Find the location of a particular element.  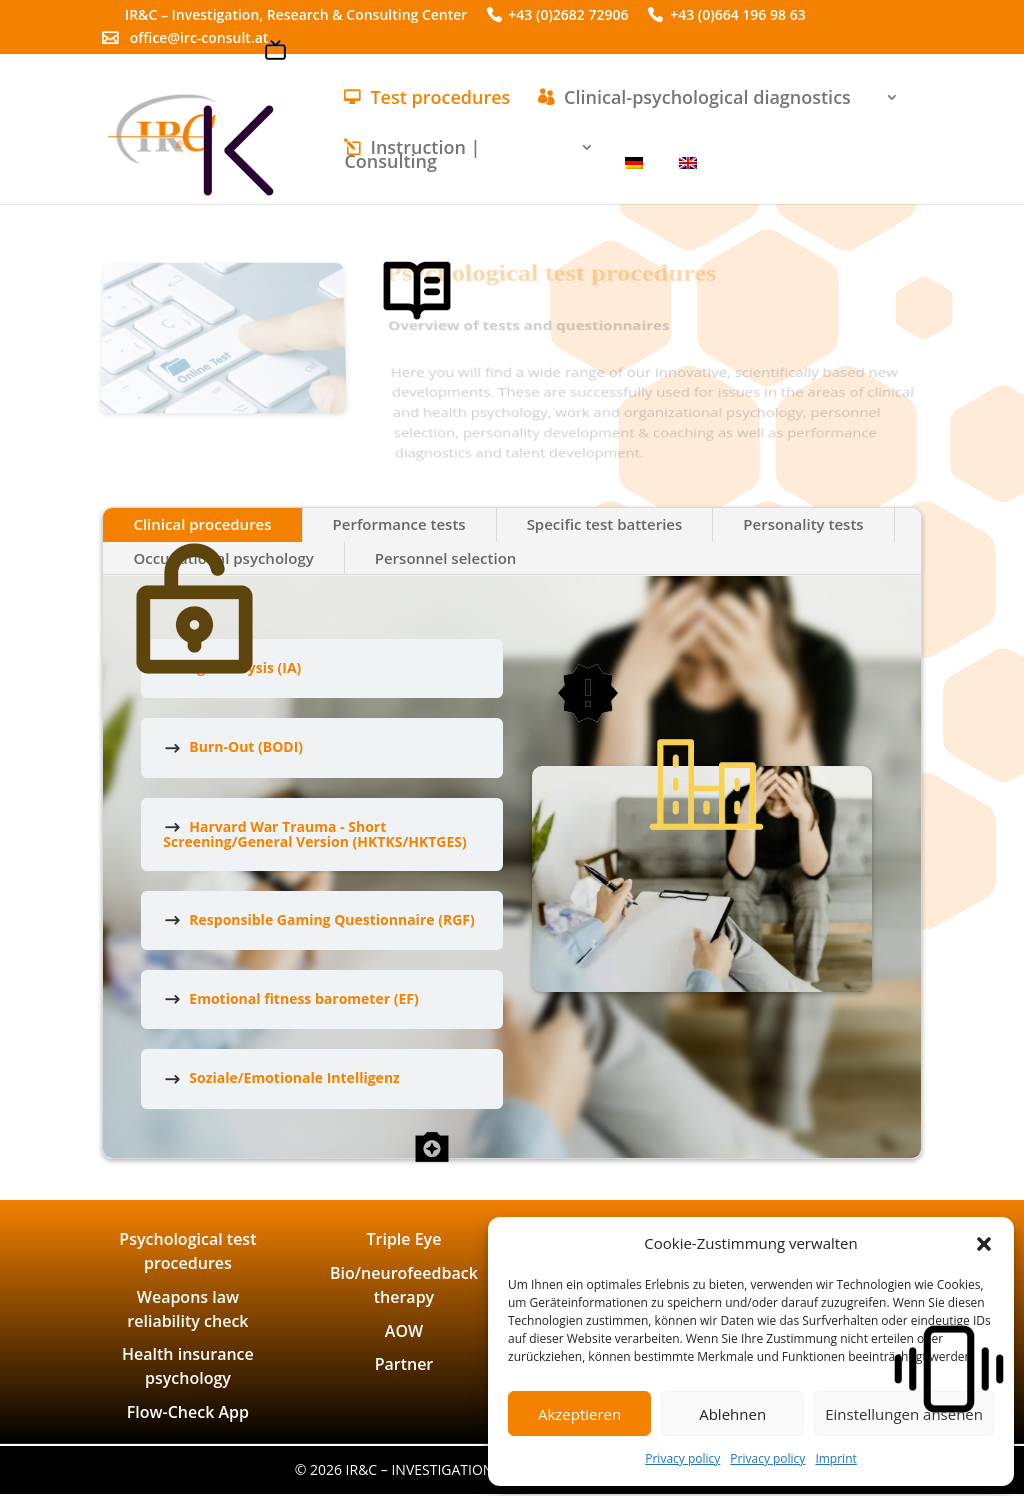

view city or urban locations is located at coordinates (706, 784).